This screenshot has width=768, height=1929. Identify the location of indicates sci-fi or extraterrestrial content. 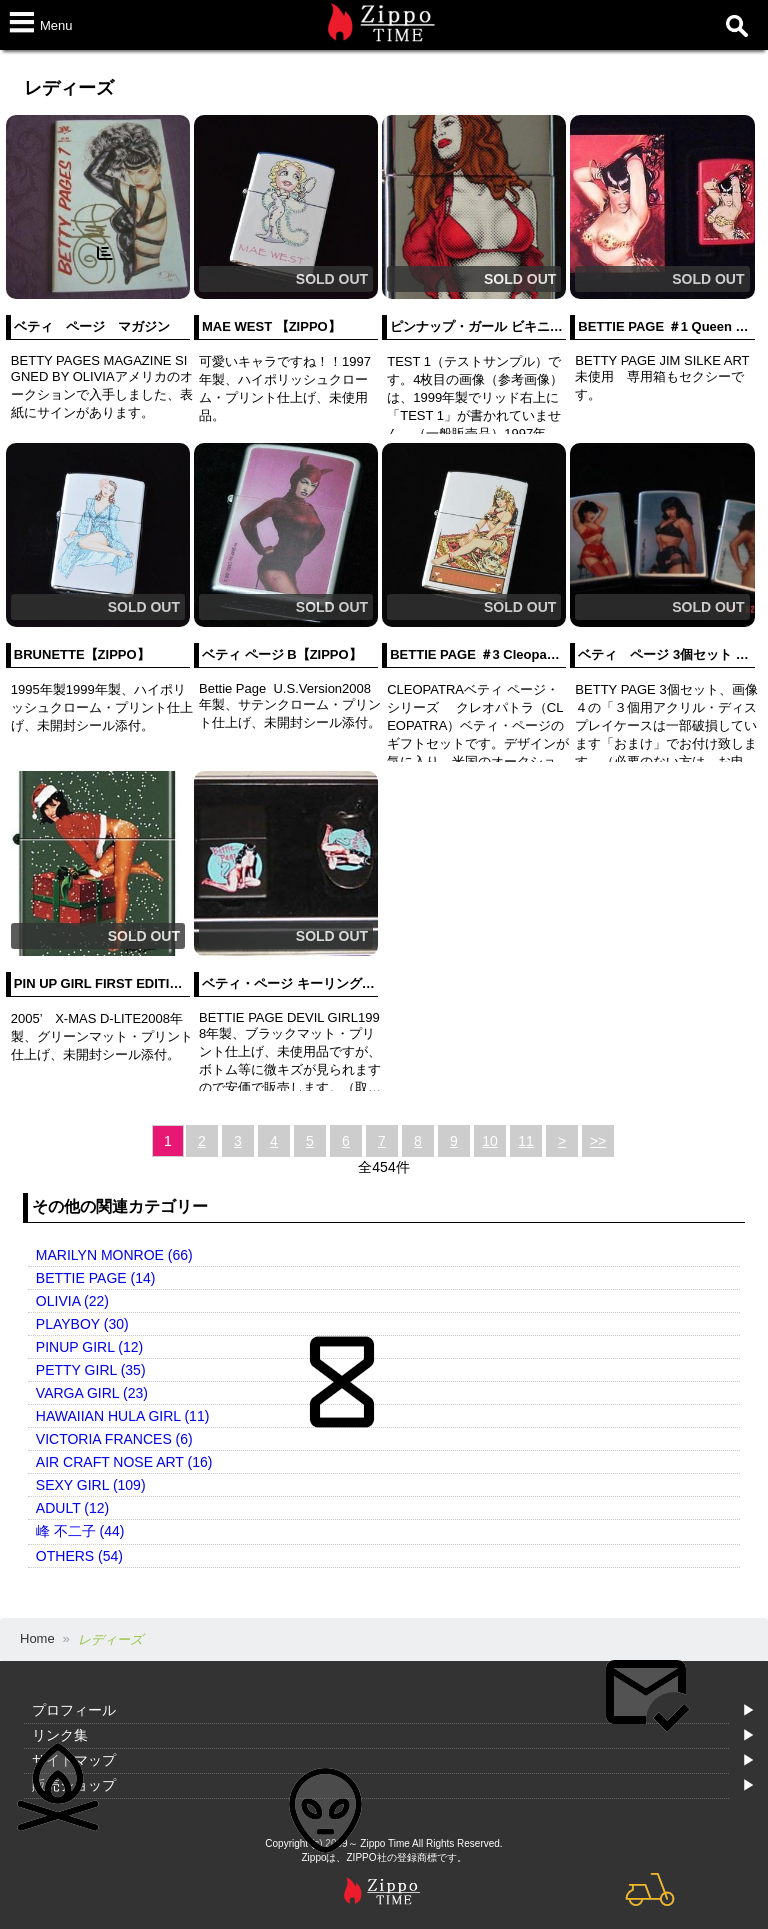
(325, 1810).